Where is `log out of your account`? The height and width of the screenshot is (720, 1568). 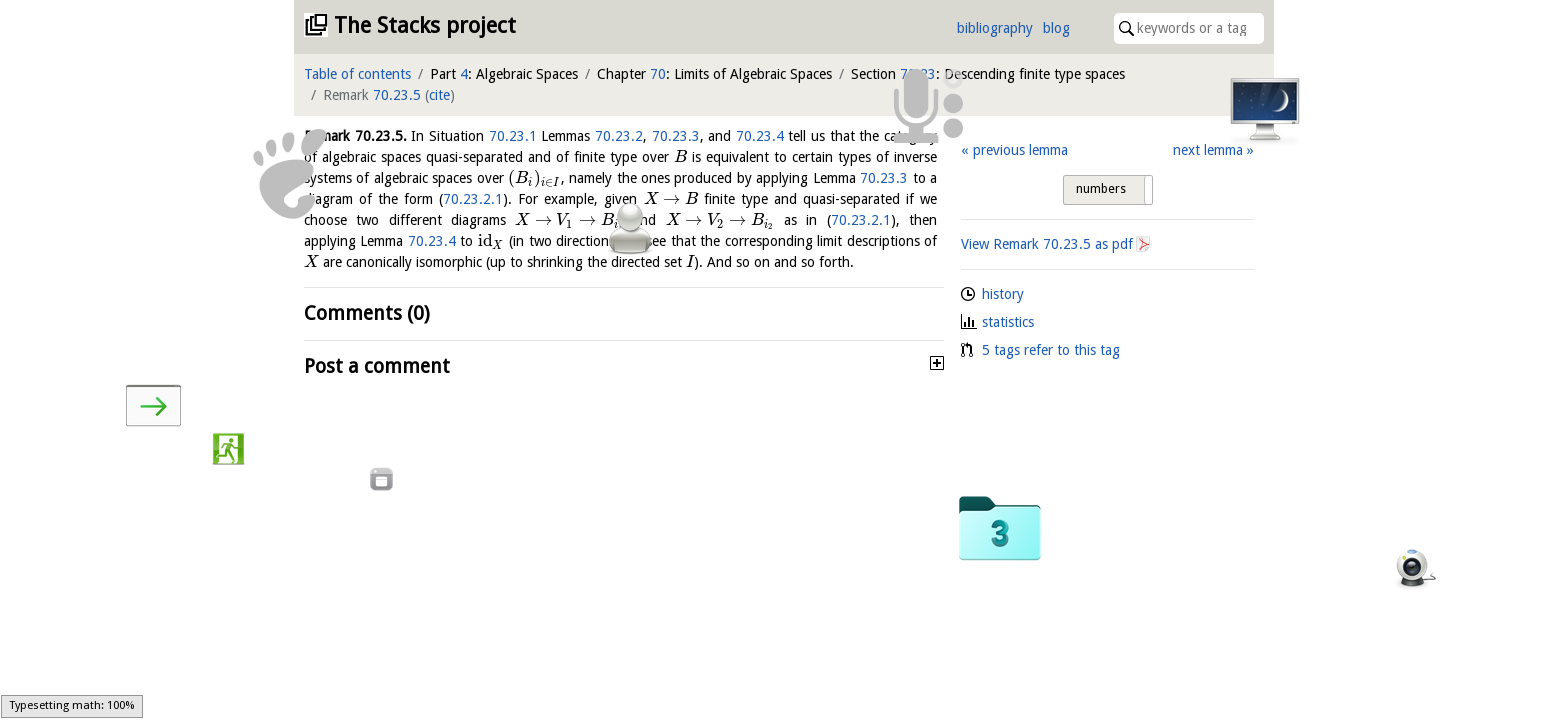
log out of your account is located at coordinates (228, 449).